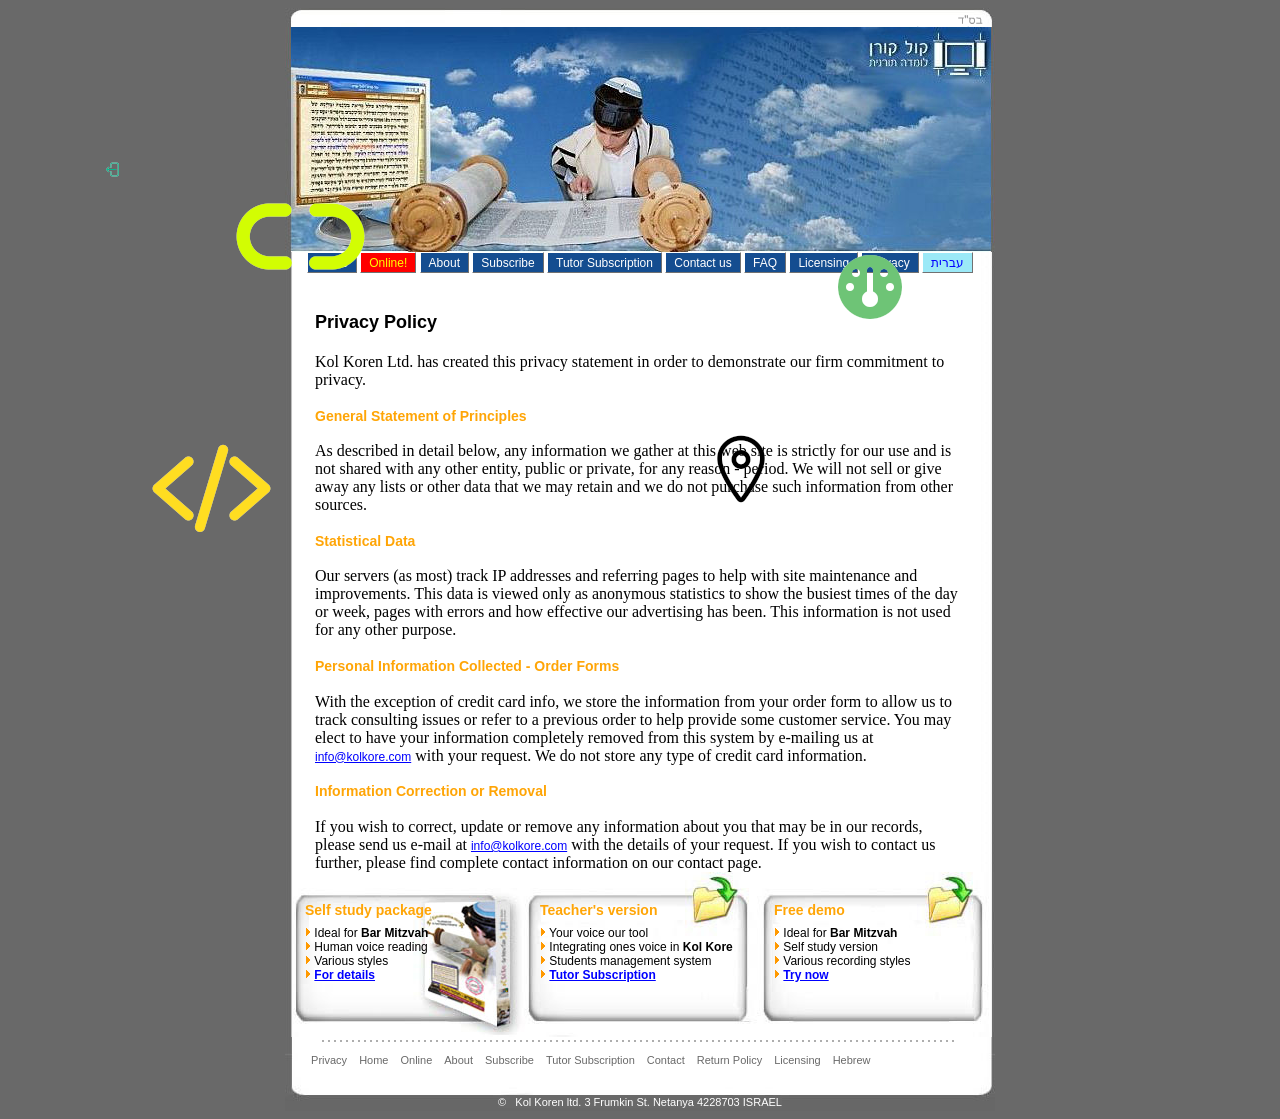 Image resolution: width=1280 pixels, height=1119 pixels. I want to click on remove or break a link connection, so click(300, 236).